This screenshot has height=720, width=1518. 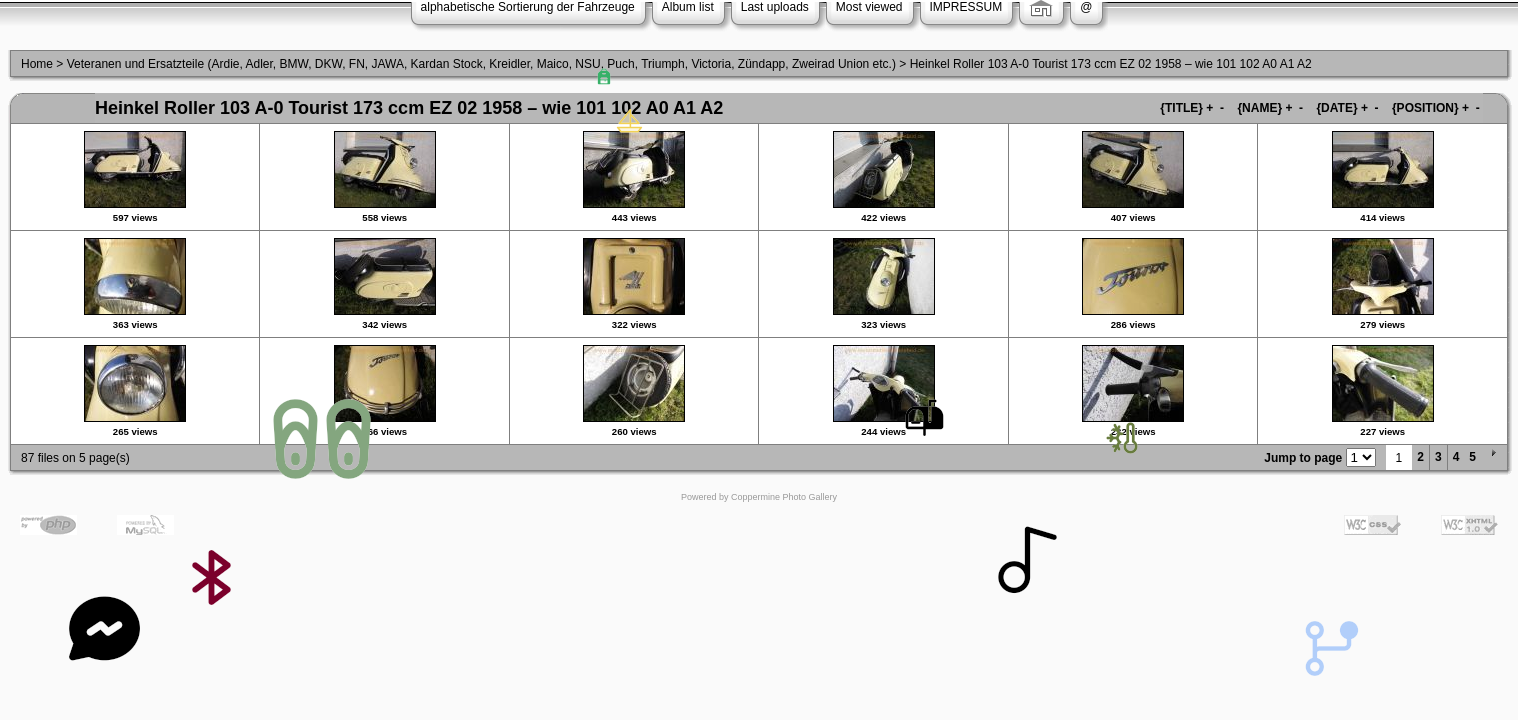 I want to click on access music or audio player, so click(x=1027, y=558).